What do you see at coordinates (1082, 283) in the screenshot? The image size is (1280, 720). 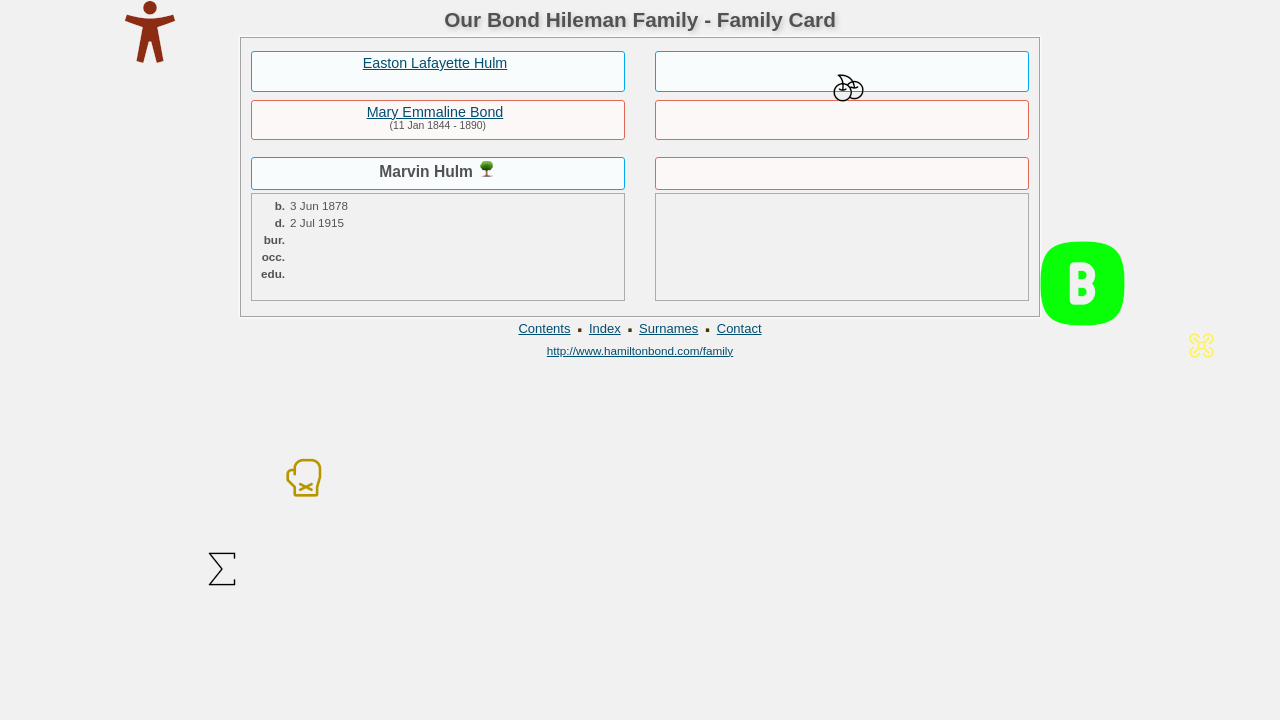 I see `apply bold formatting to text` at bounding box center [1082, 283].